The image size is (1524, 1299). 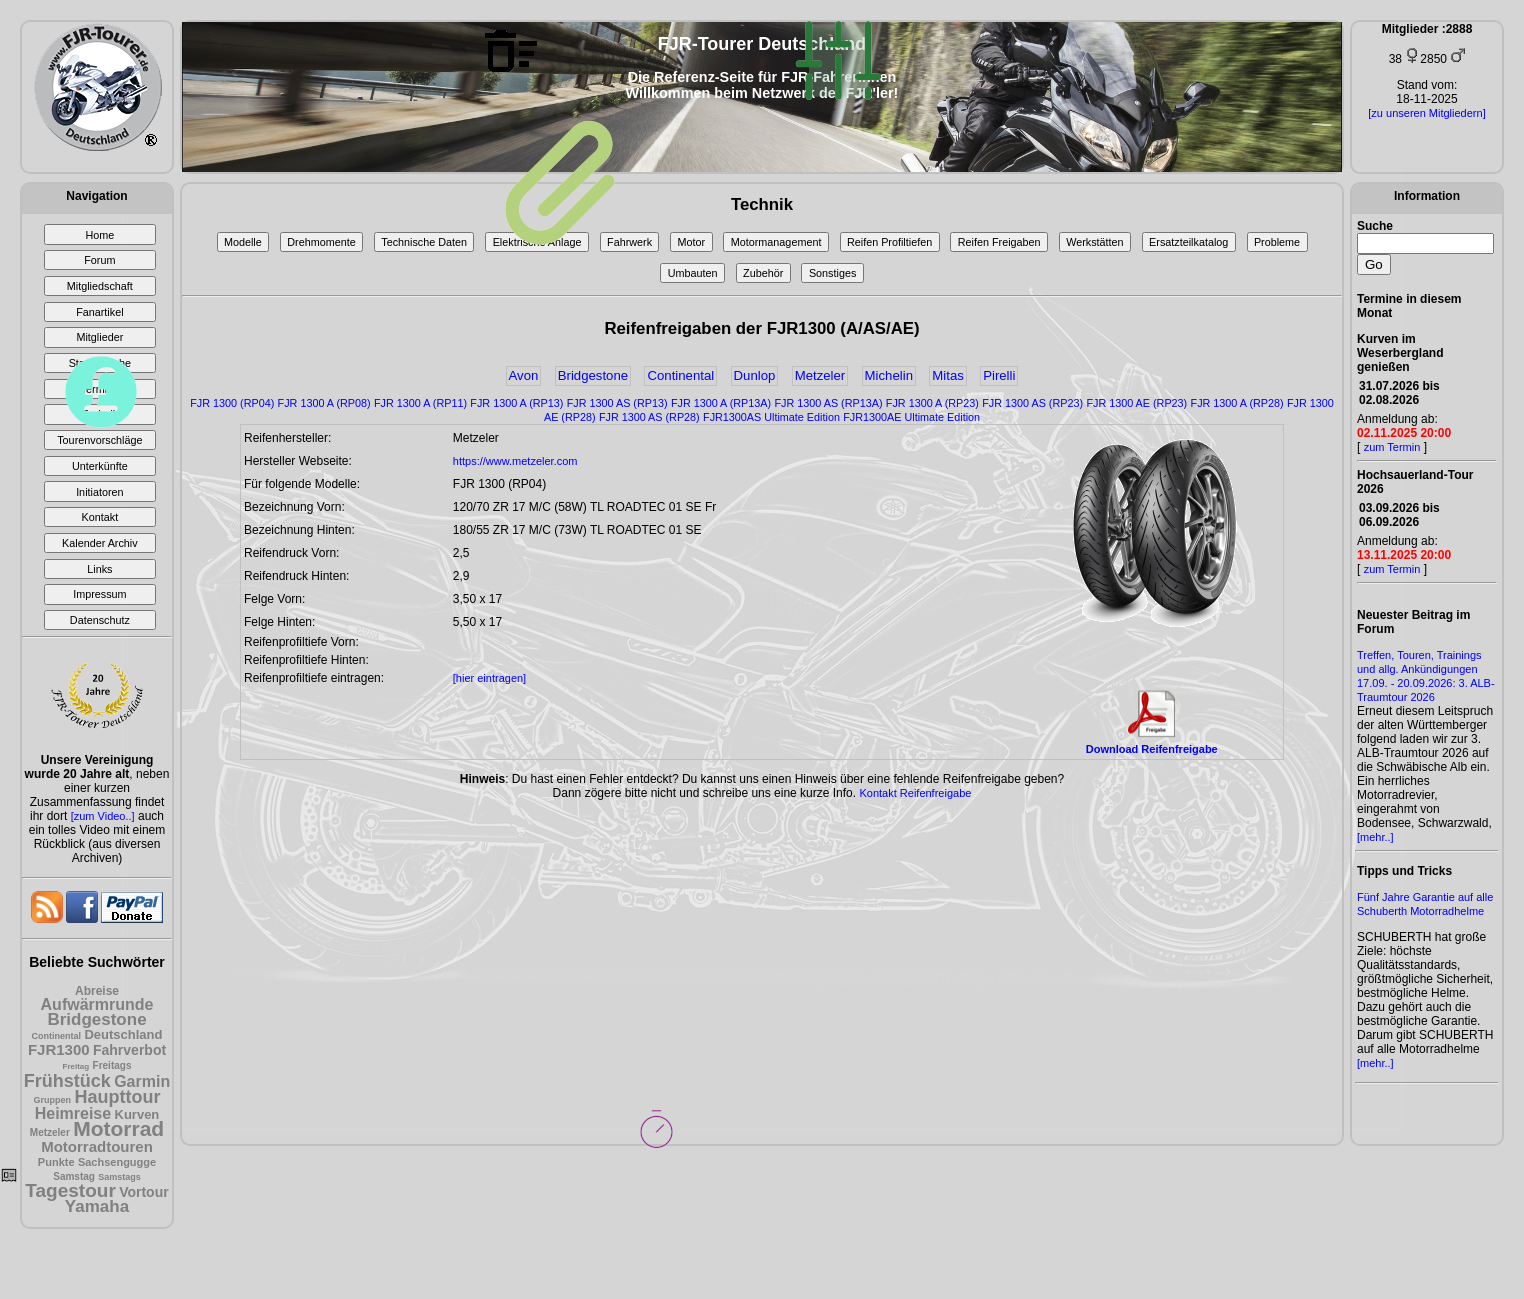 I want to click on adjust settings or preferences, so click(x=838, y=60).